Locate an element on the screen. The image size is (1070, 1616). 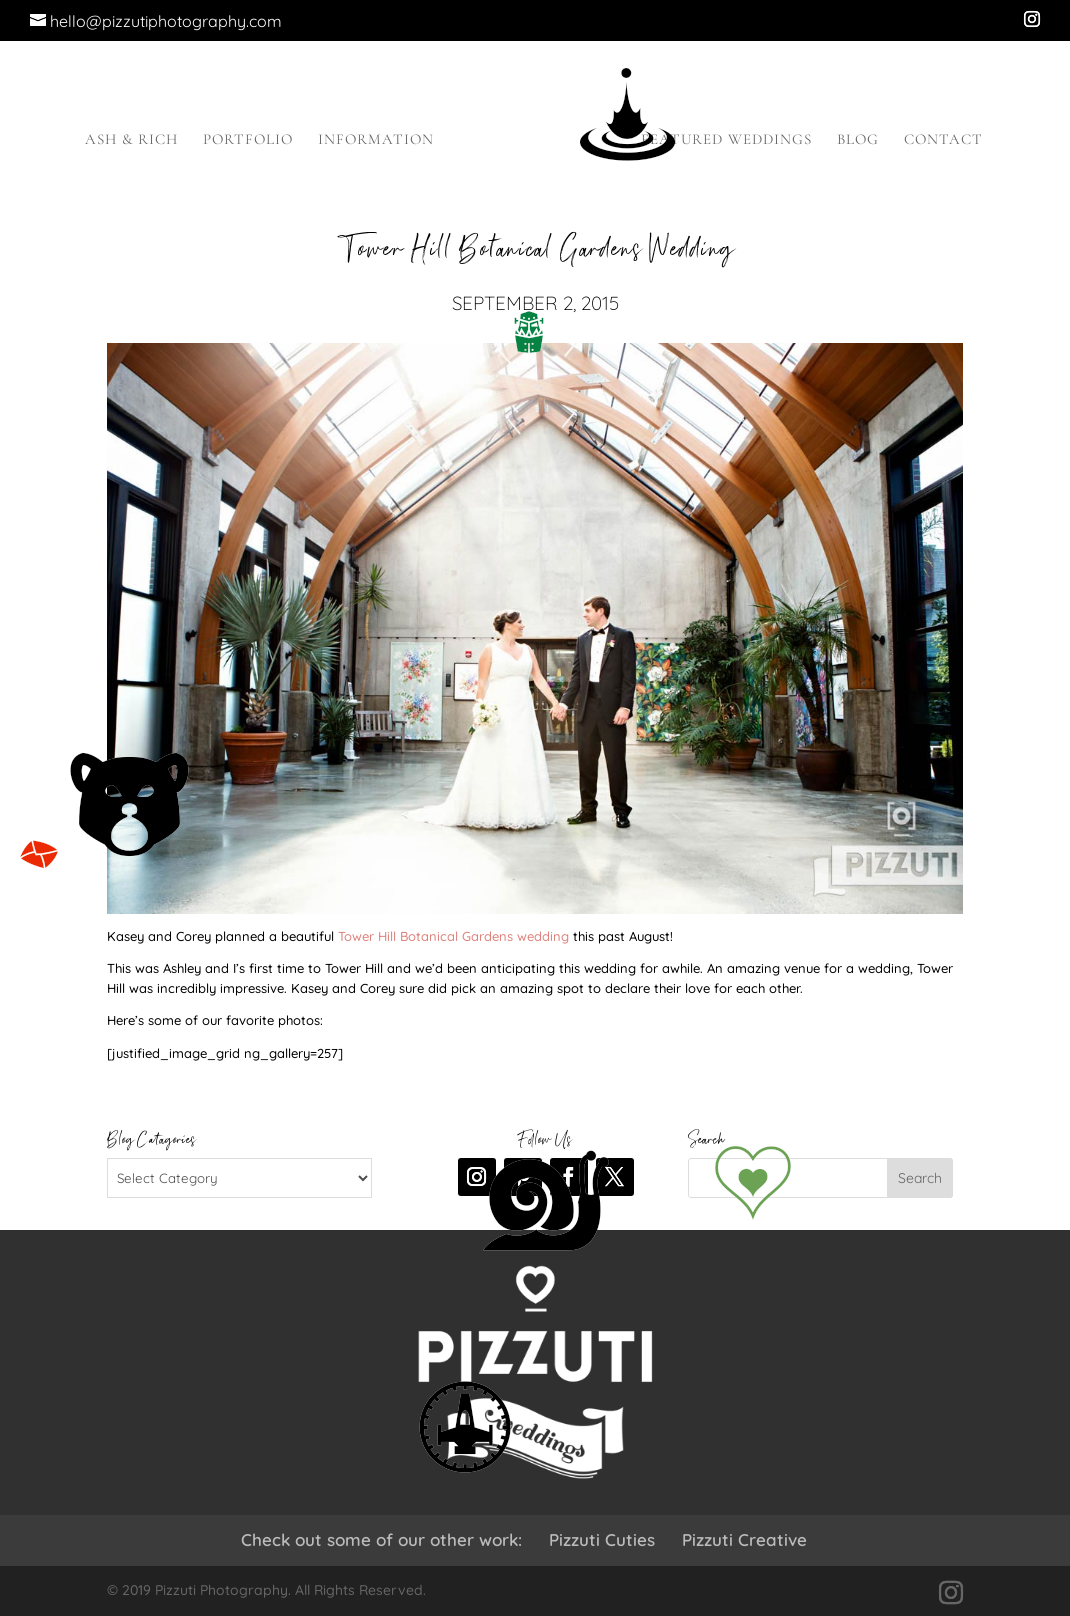
represents a bear character or avatar in a game is located at coordinates (129, 804).